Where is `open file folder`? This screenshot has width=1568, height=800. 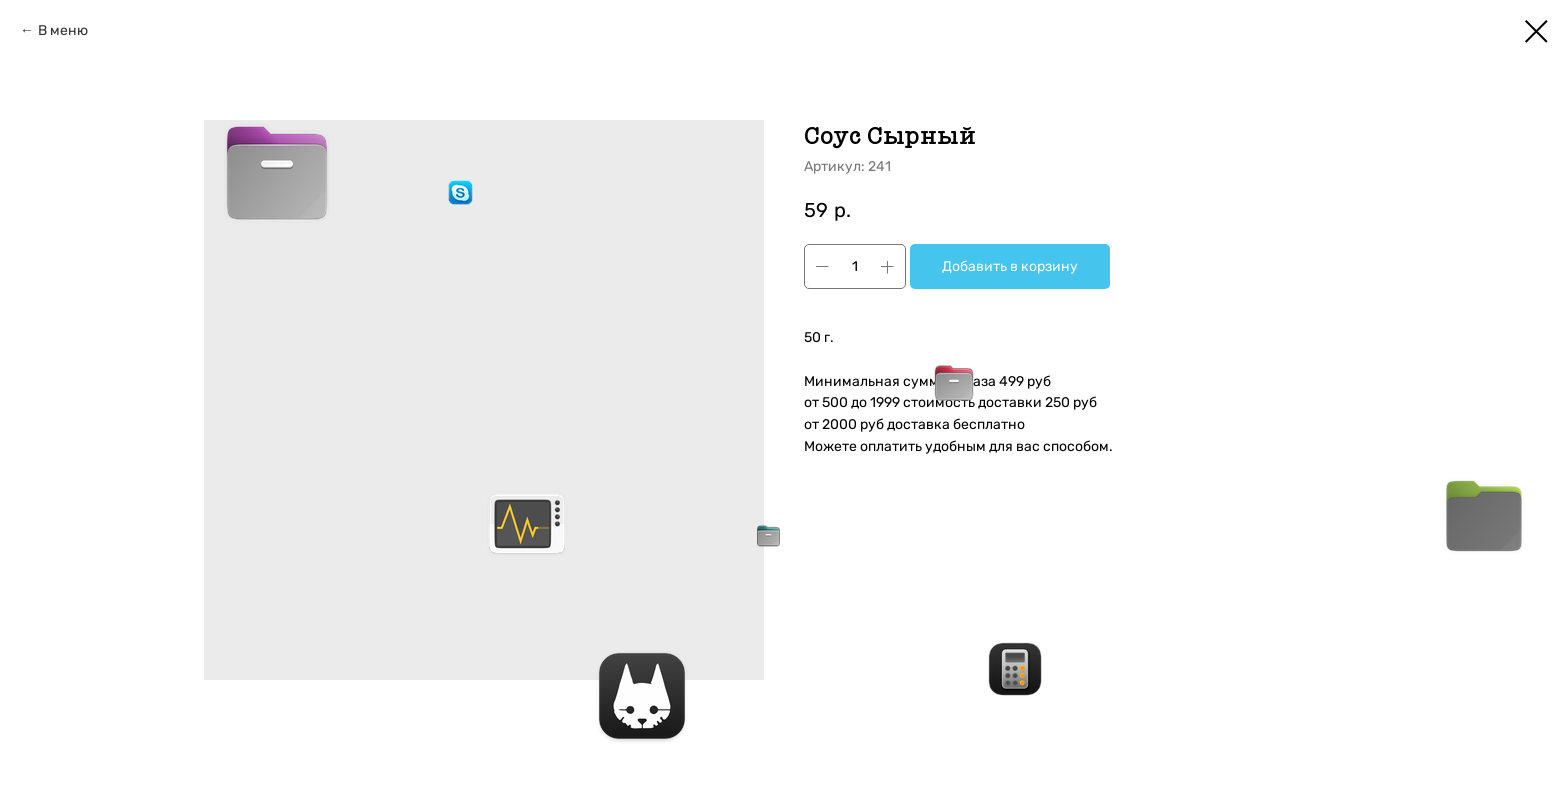
open file folder is located at coordinates (1484, 516).